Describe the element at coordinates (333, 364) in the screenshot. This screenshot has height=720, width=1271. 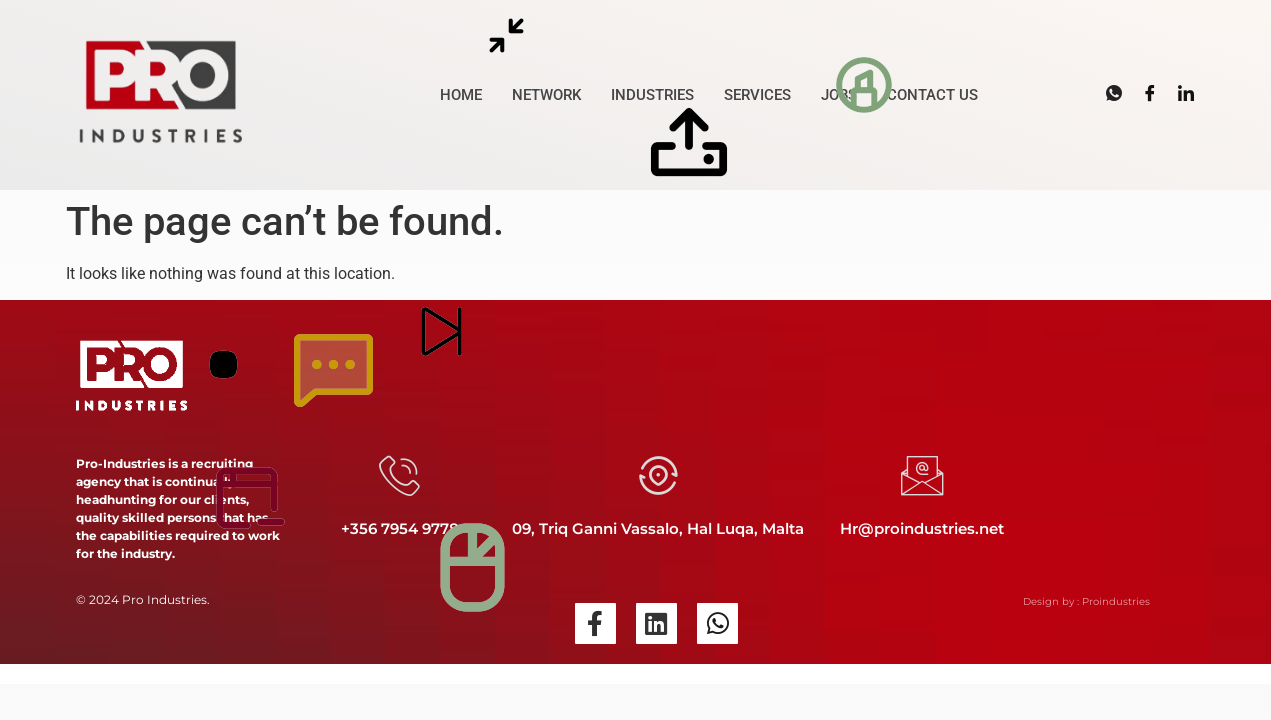
I see `open chat or messaging` at that location.